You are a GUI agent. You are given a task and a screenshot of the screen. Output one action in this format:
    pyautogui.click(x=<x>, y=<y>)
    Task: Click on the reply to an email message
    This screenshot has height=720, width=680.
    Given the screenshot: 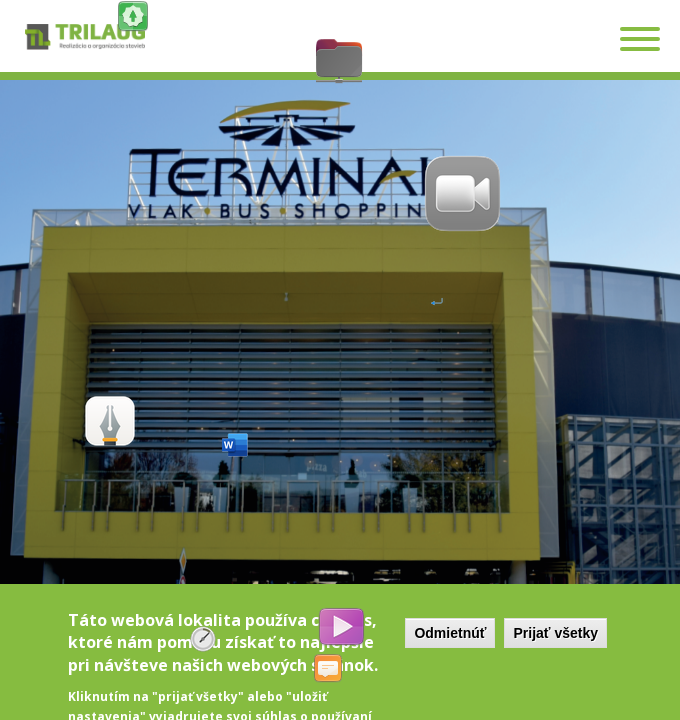 What is the action you would take?
    pyautogui.click(x=436, y=301)
    